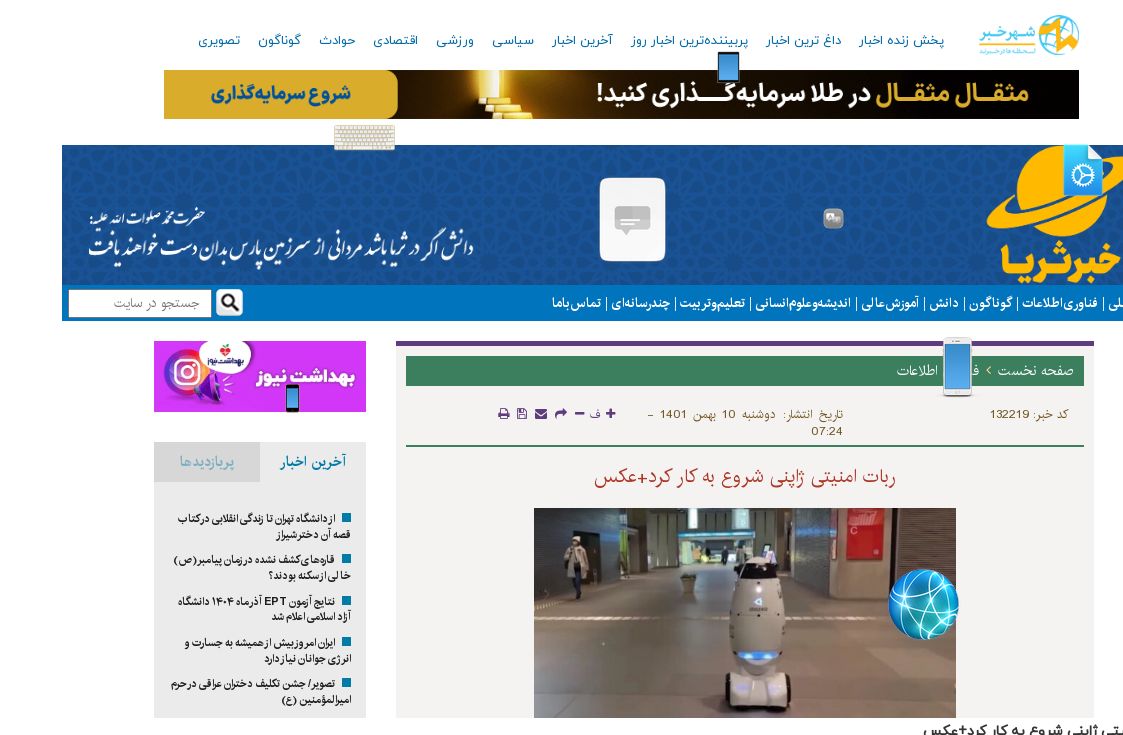  I want to click on open network browser to view connected devices, so click(923, 604).